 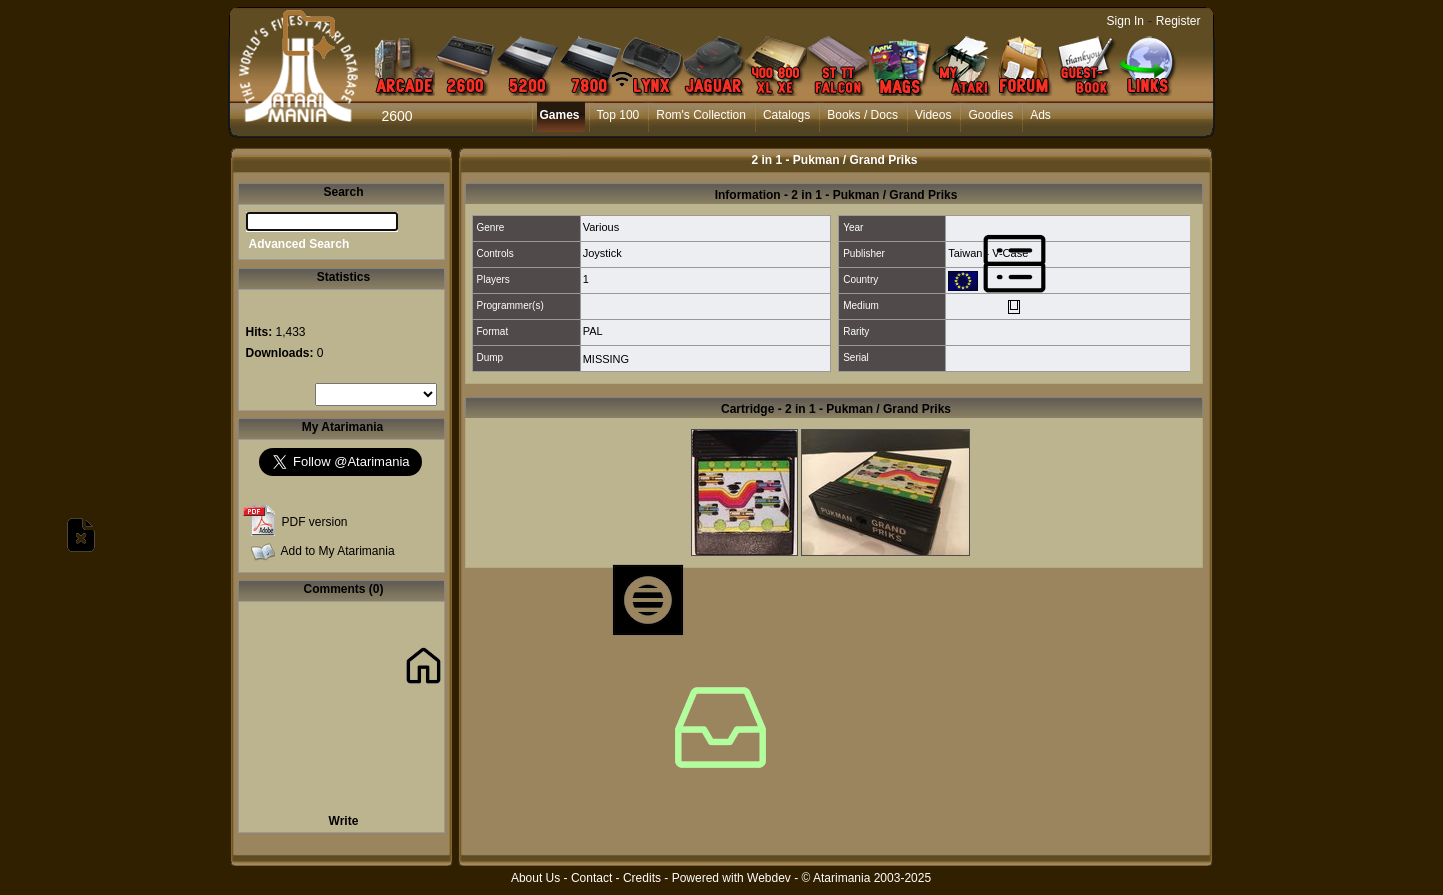 What do you see at coordinates (720, 726) in the screenshot?
I see `view your inbox messages` at bounding box center [720, 726].